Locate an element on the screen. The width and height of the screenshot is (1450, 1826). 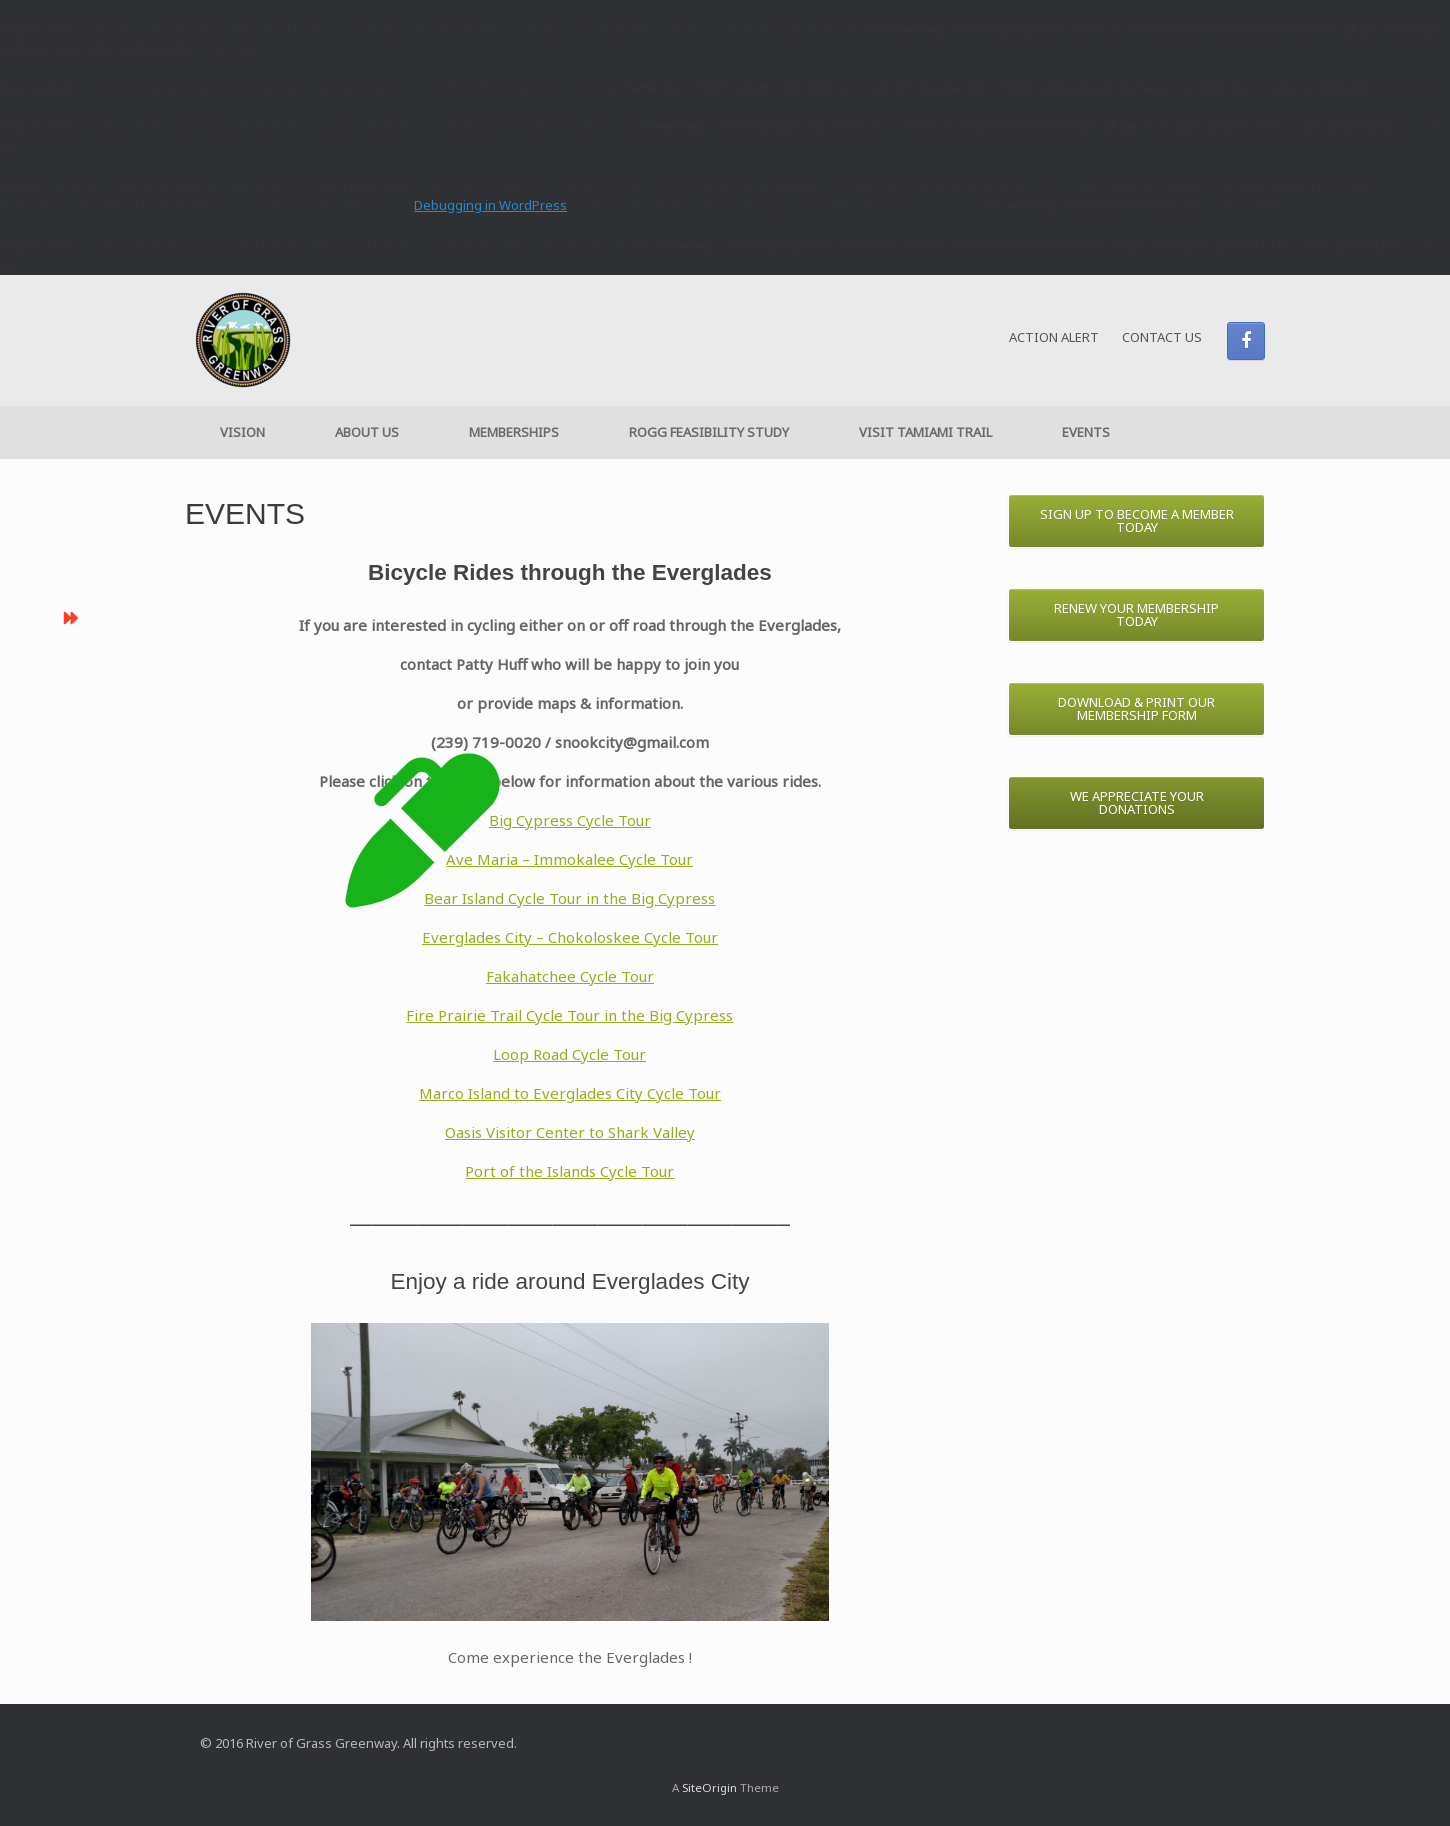
skip to the next track is located at coordinates (70, 618).